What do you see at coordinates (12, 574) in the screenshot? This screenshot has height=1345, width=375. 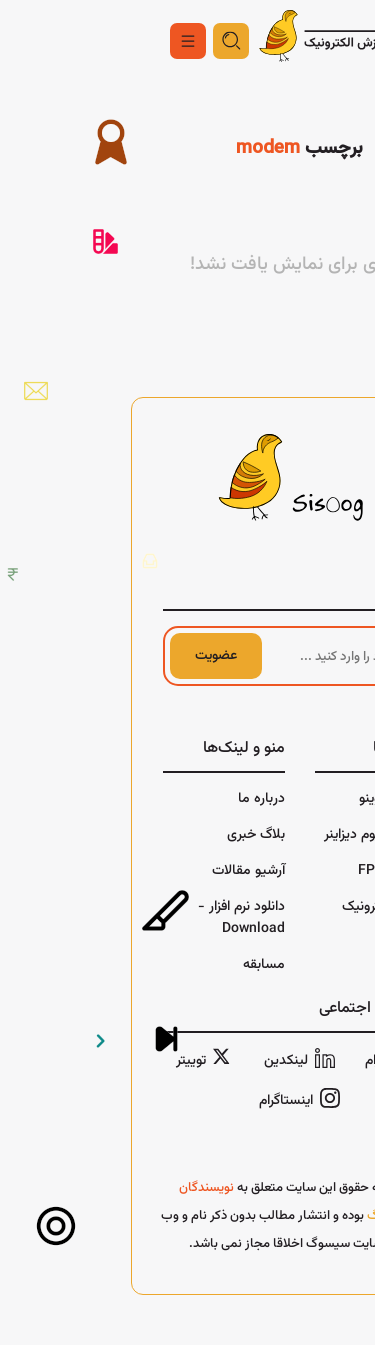 I see `indicates price or payment in Indian rupees` at bounding box center [12, 574].